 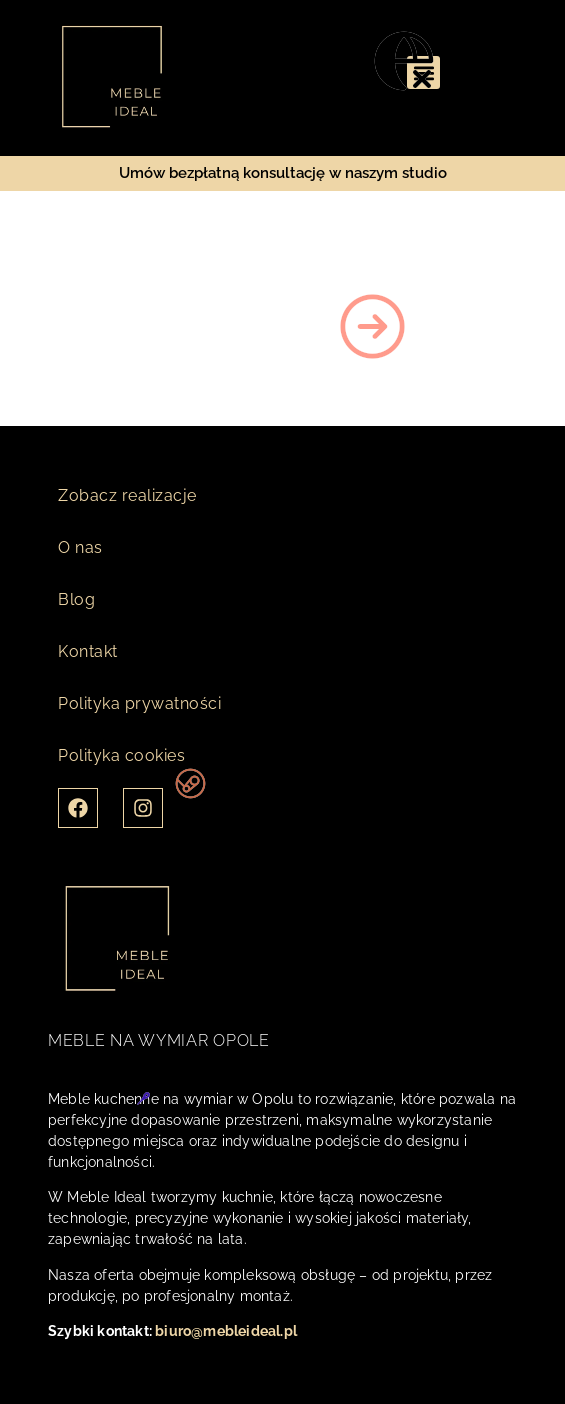 What do you see at coordinates (190, 783) in the screenshot?
I see `open steam gaming platform` at bounding box center [190, 783].